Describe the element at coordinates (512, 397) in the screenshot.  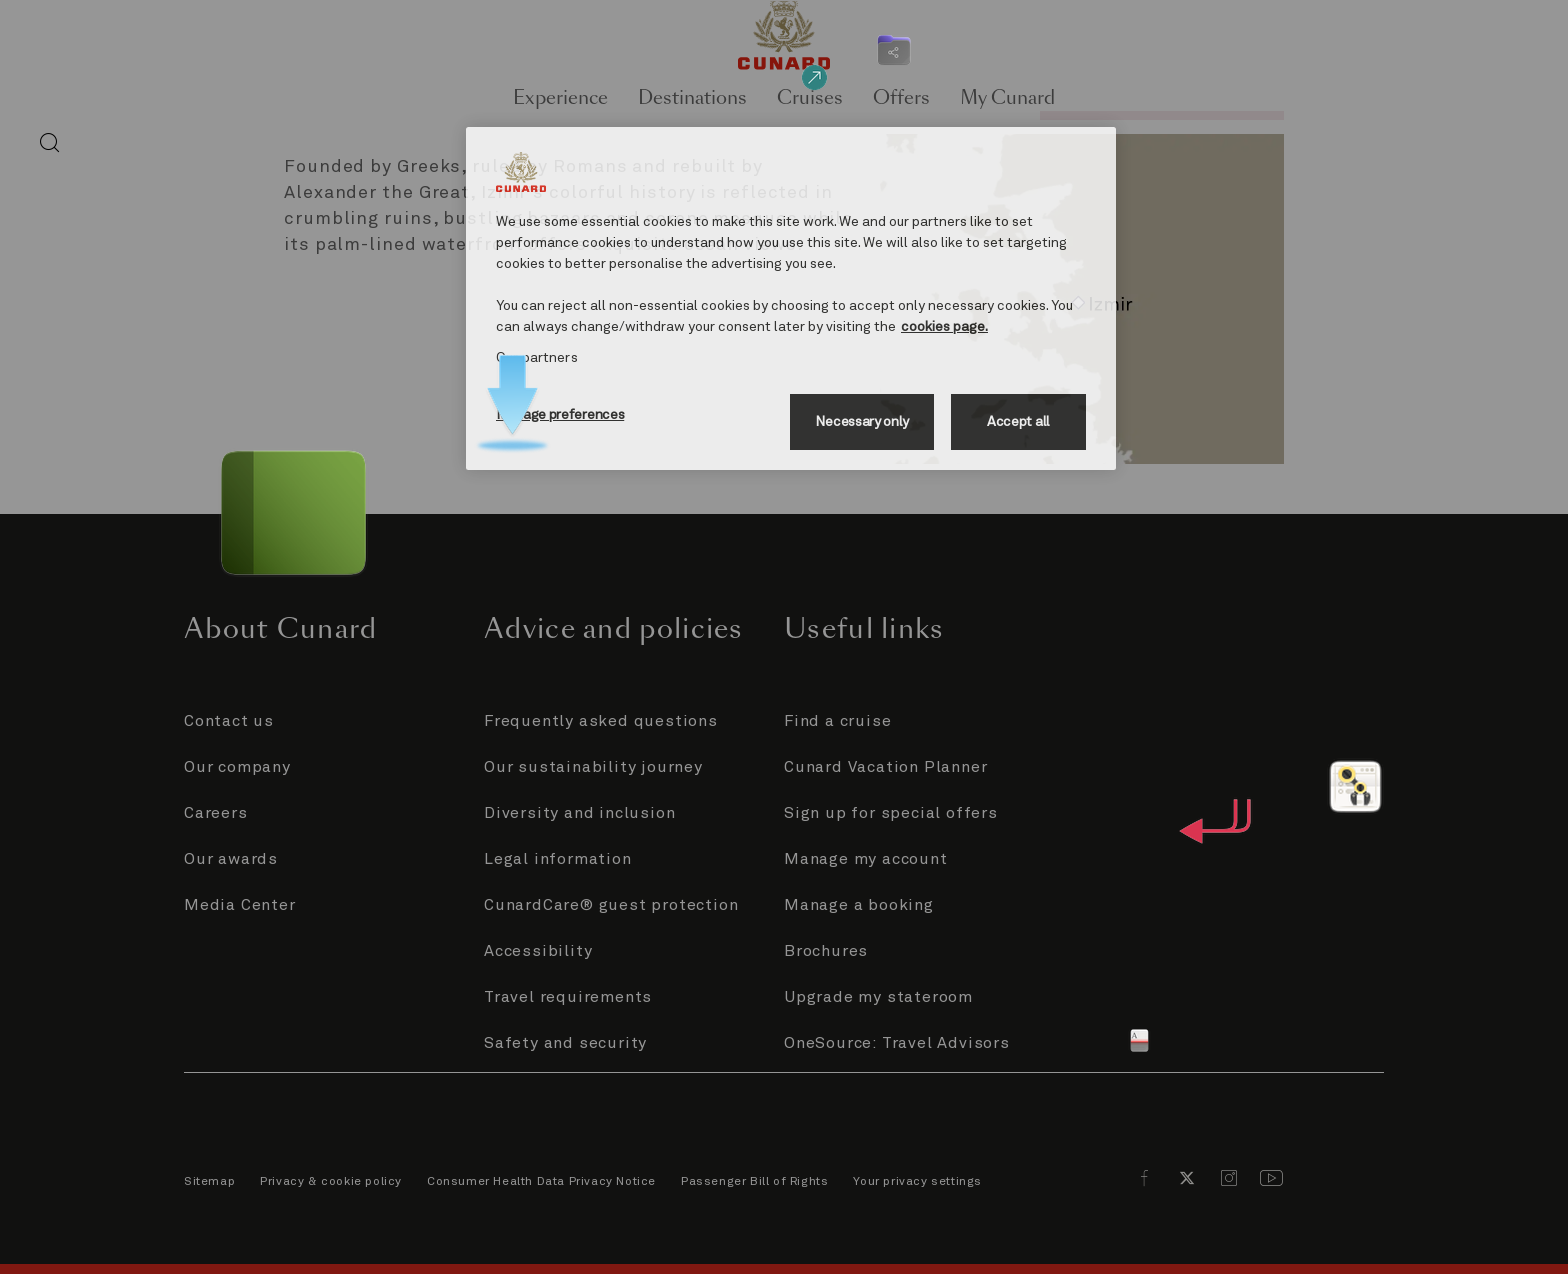
I see `save document to a new location` at that location.